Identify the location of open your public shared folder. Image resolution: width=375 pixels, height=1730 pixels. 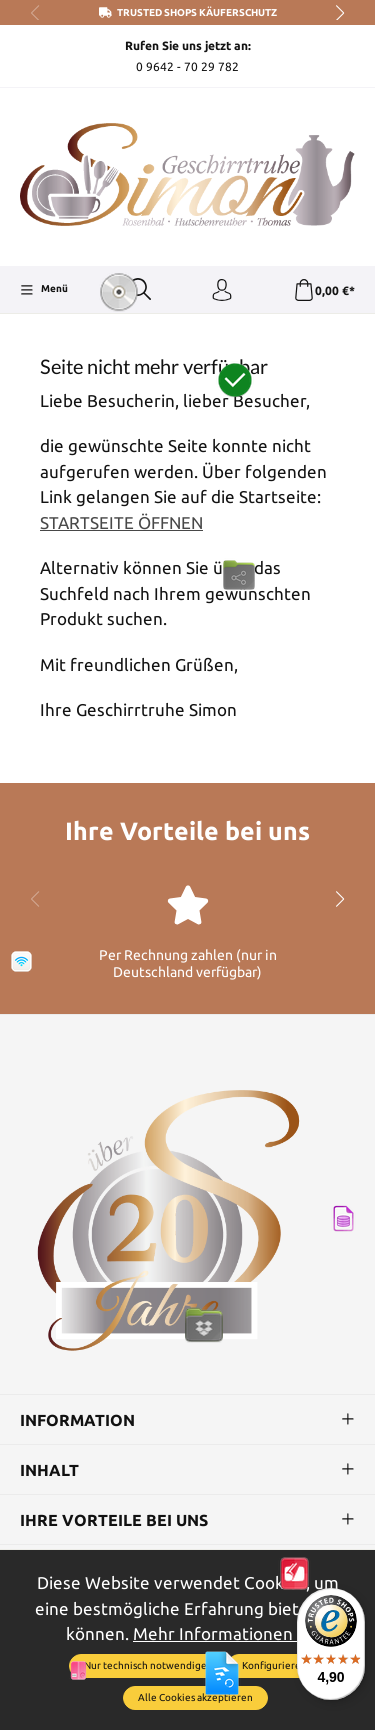
(239, 575).